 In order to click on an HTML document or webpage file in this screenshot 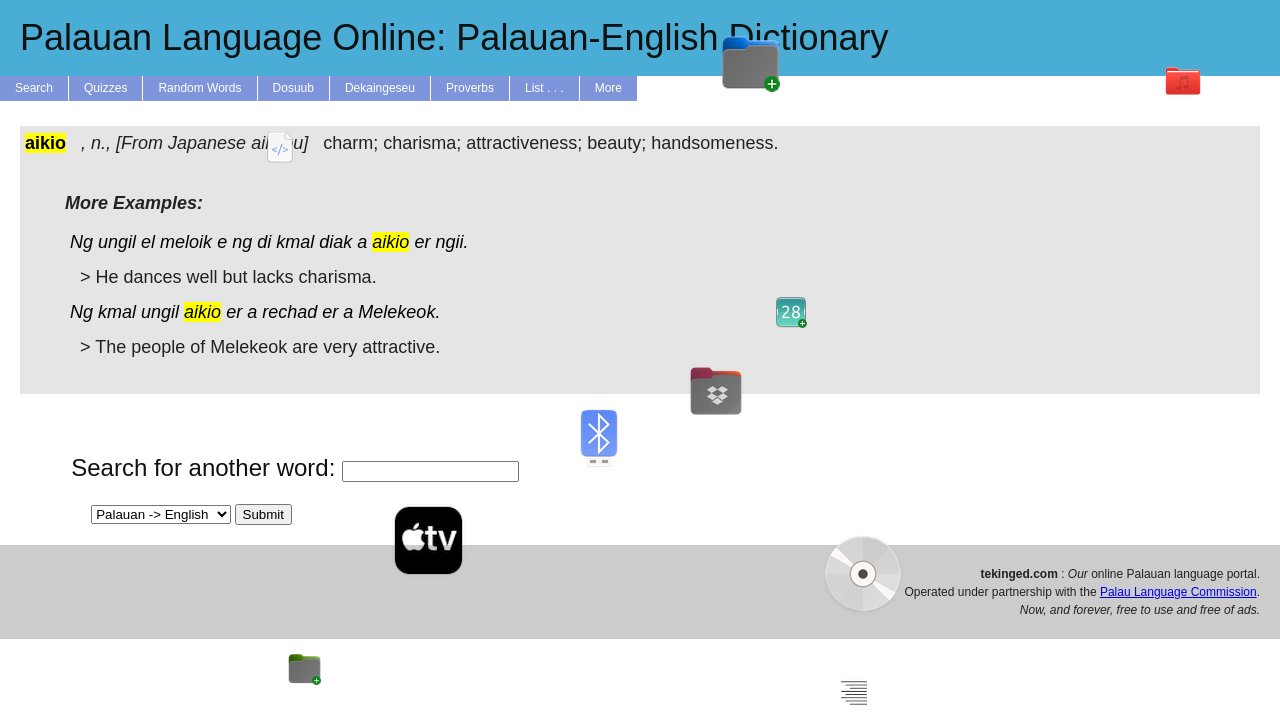, I will do `click(280, 147)`.